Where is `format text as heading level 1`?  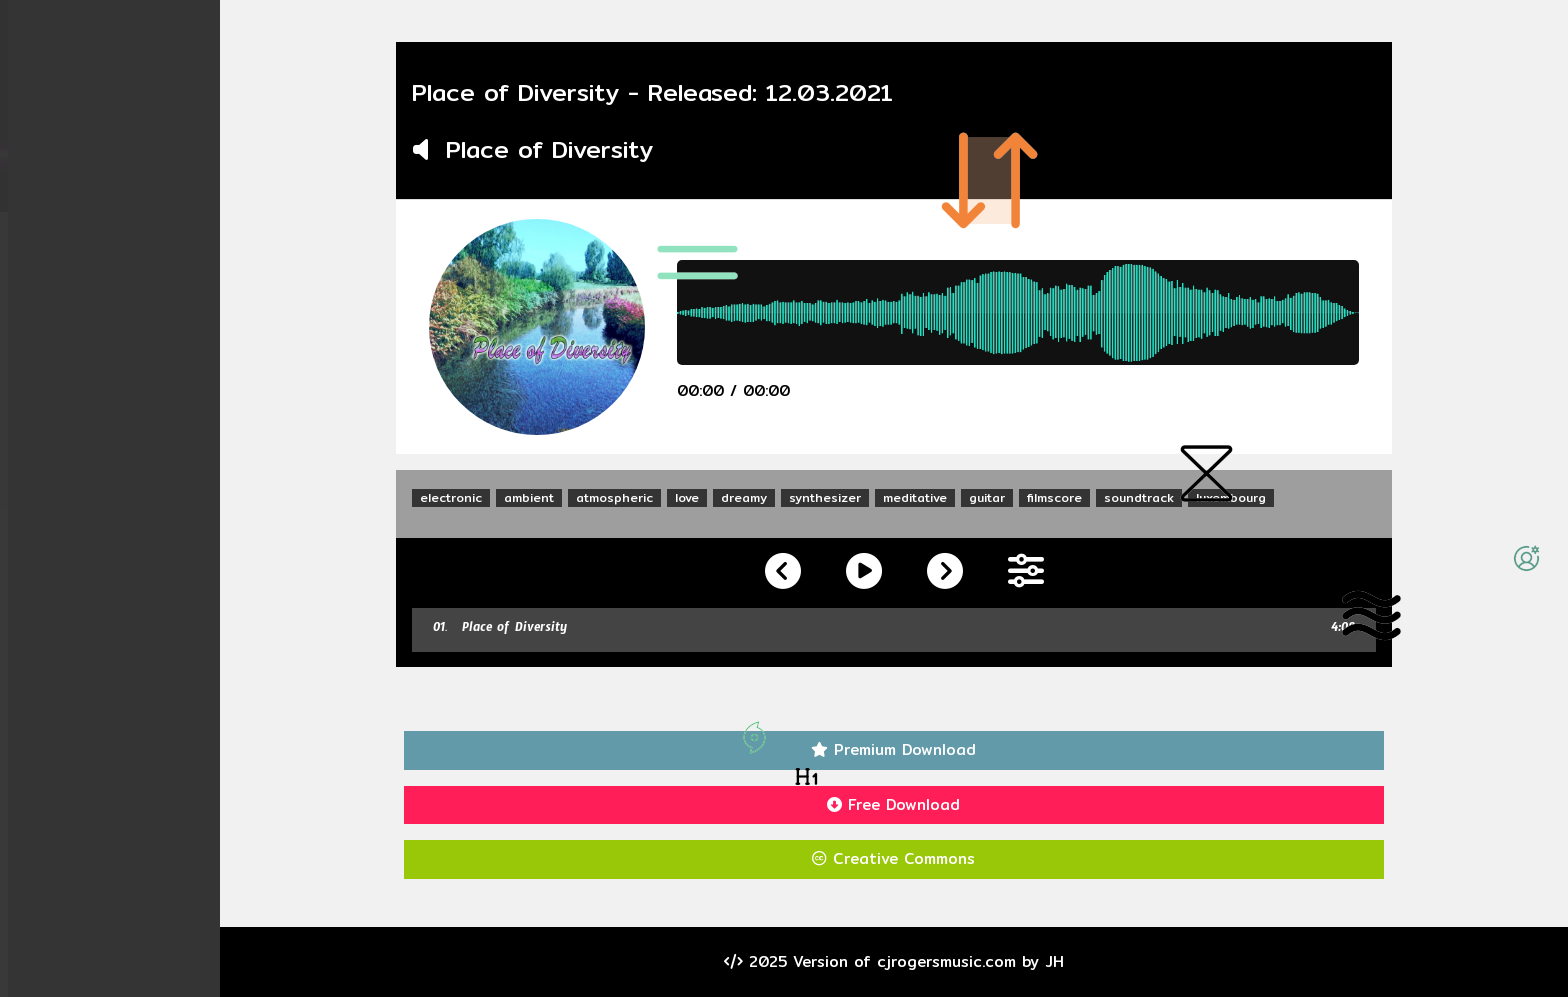 format text as heading level 1 is located at coordinates (807, 776).